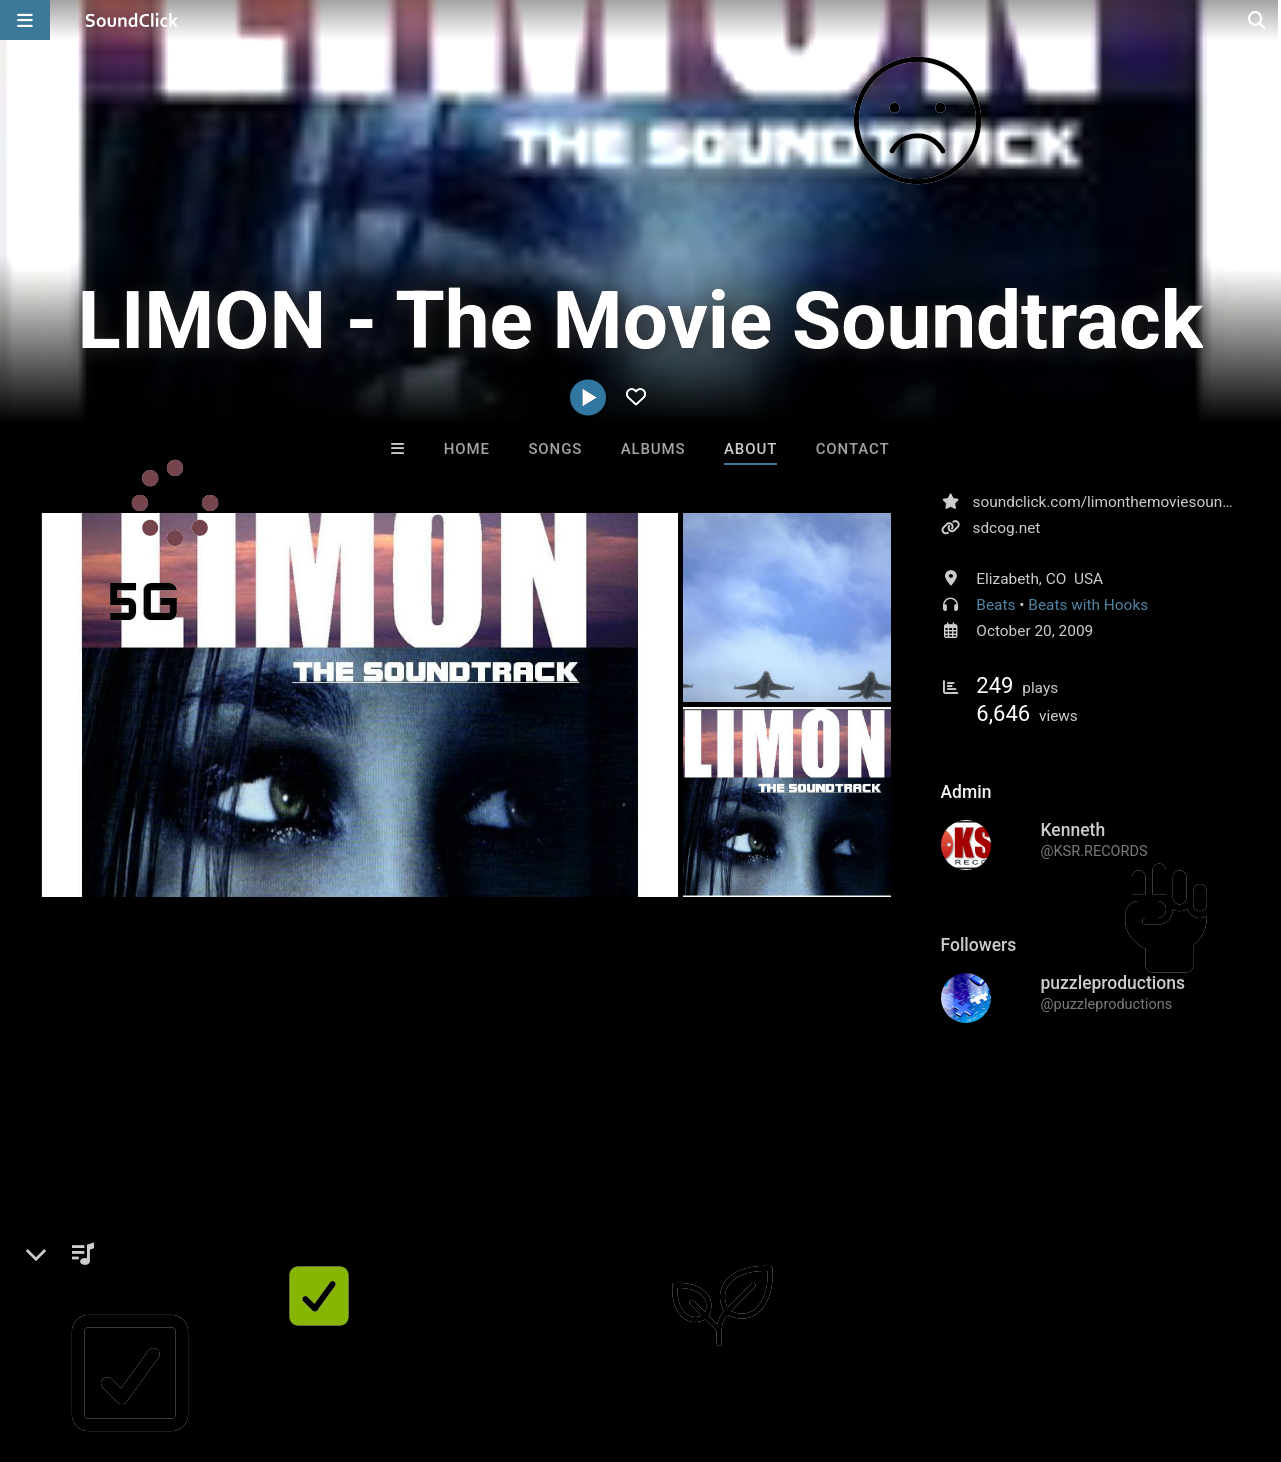 This screenshot has width=1281, height=1462. Describe the element at coordinates (319, 1296) in the screenshot. I see `confirm or submit an action` at that location.